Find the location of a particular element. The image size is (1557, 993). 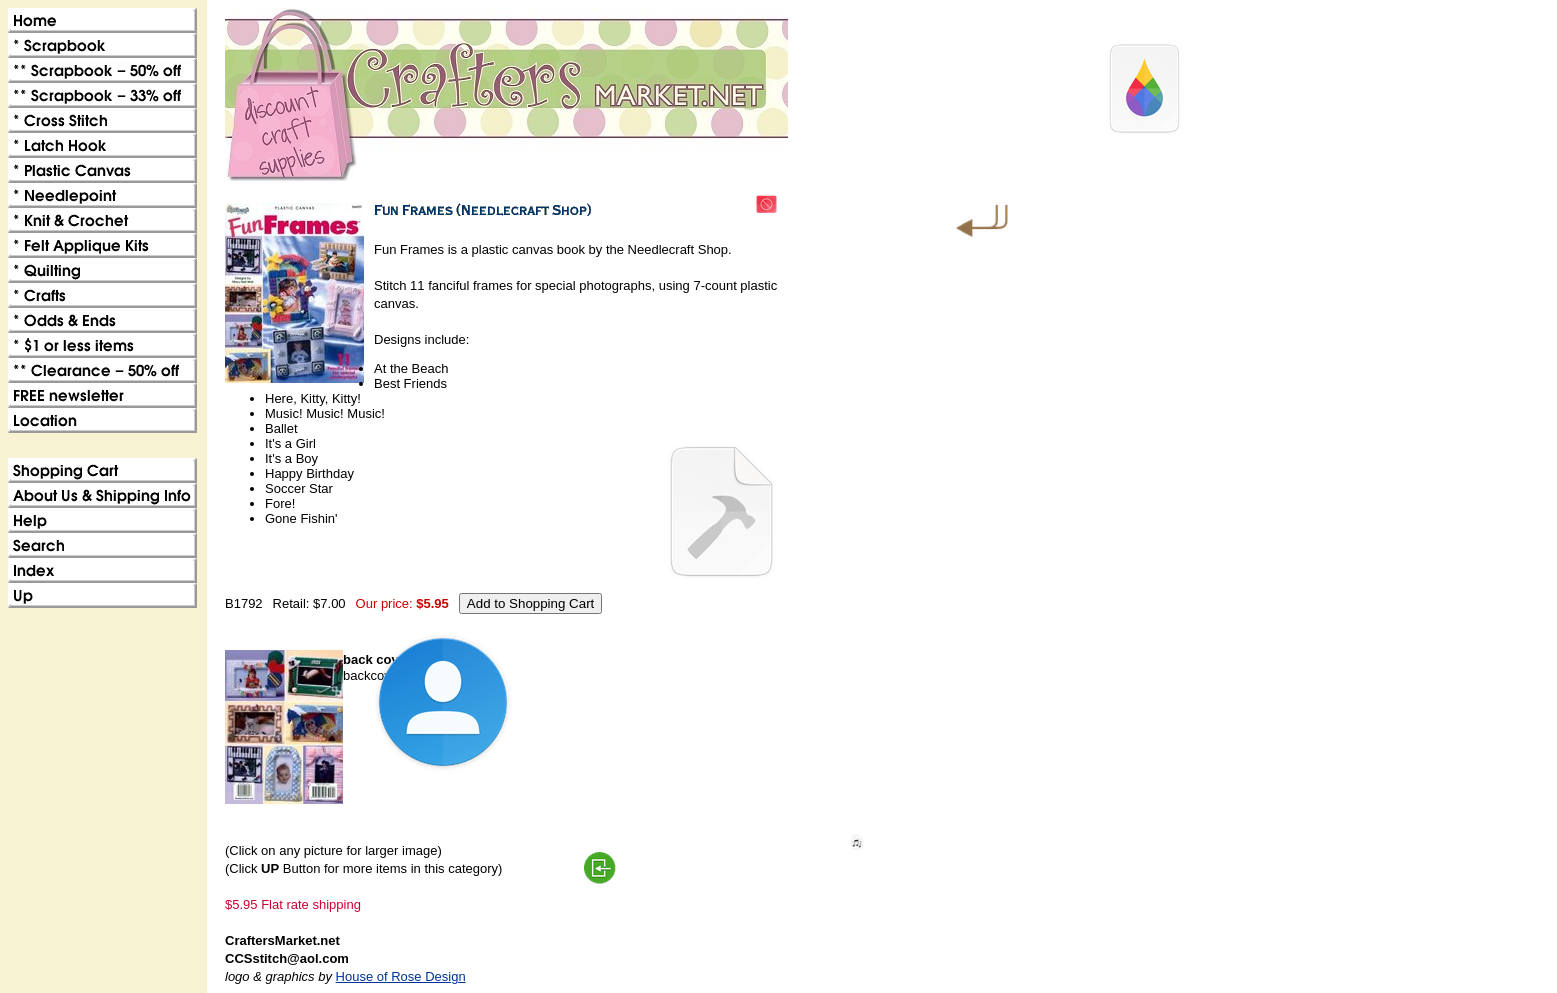

reply to all recipients of an email is located at coordinates (981, 217).